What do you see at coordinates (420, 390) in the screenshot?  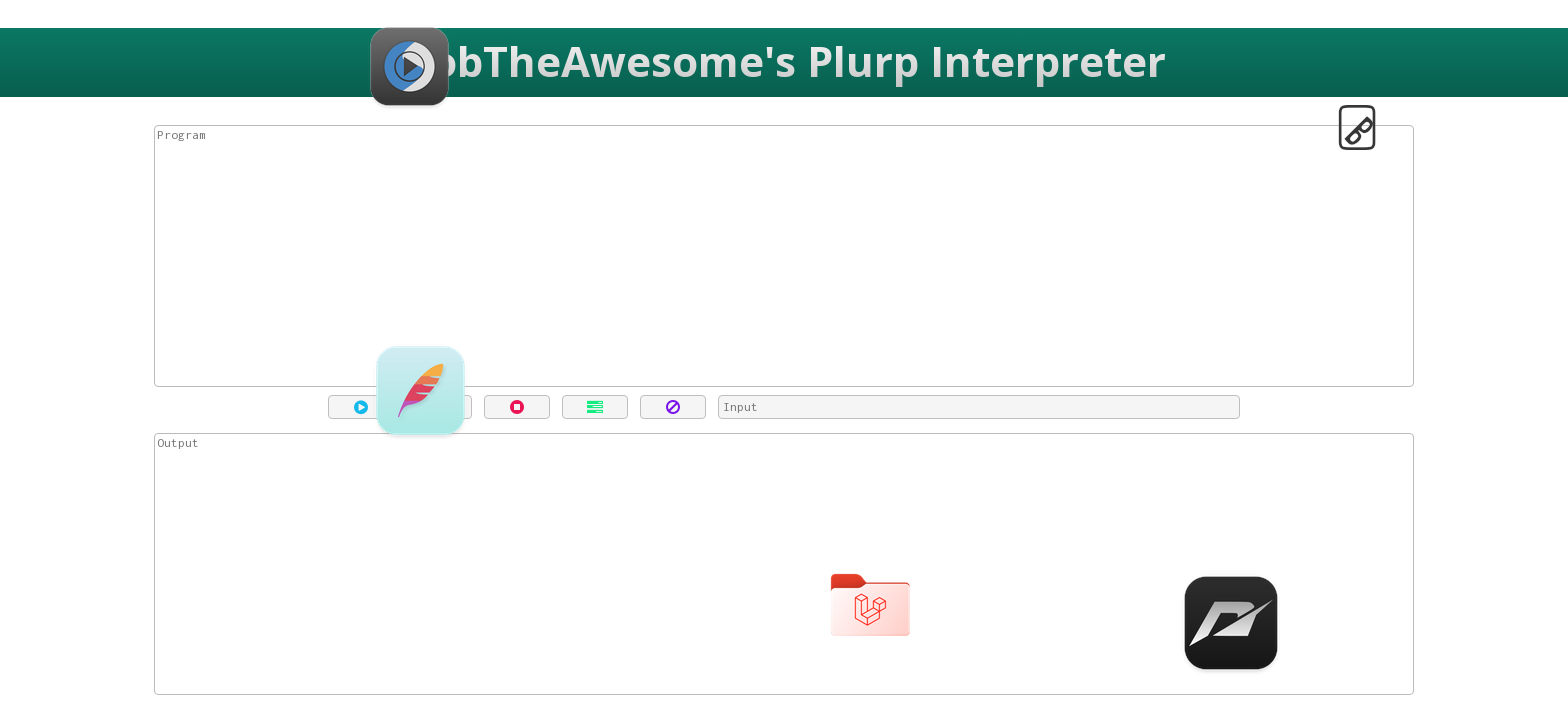 I see `launch apache jmeter application` at bounding box center [420, 390].